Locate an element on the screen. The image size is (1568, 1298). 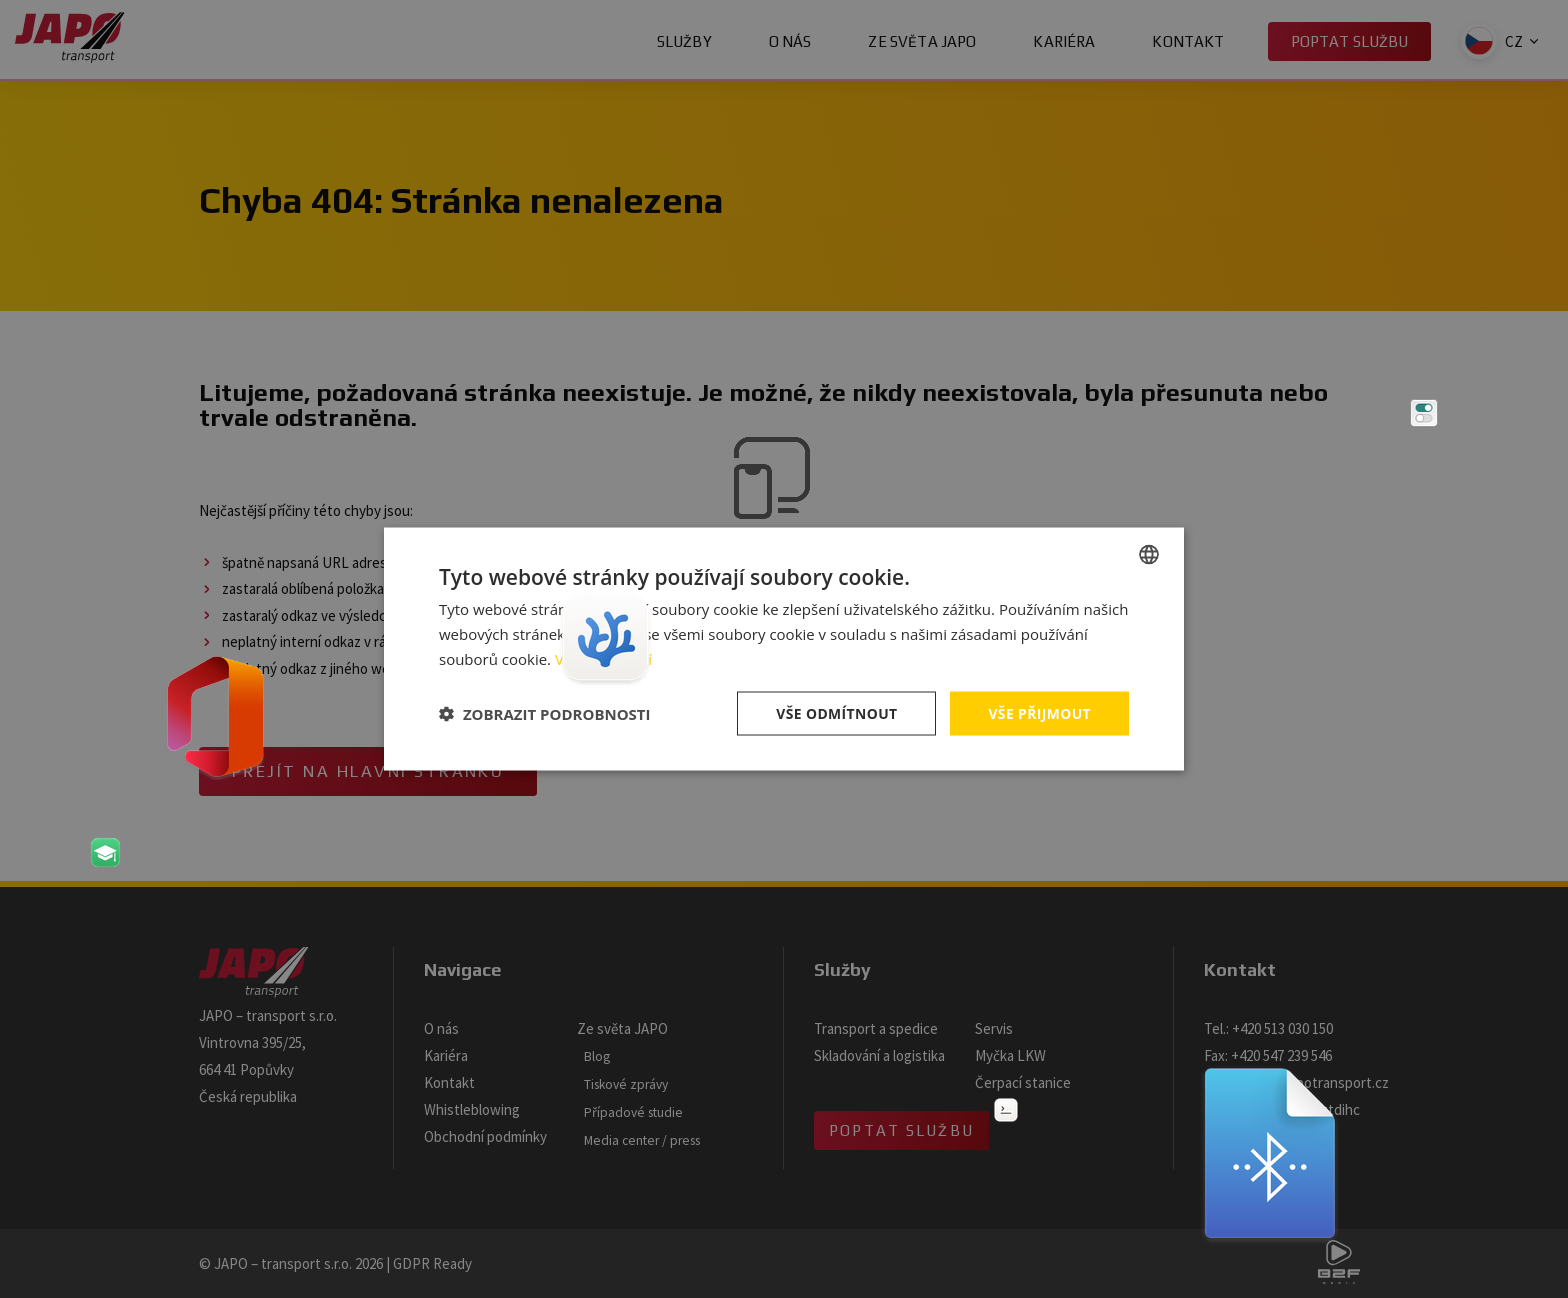
open gnome tweaks settings is located at coordinates (1424, 413).